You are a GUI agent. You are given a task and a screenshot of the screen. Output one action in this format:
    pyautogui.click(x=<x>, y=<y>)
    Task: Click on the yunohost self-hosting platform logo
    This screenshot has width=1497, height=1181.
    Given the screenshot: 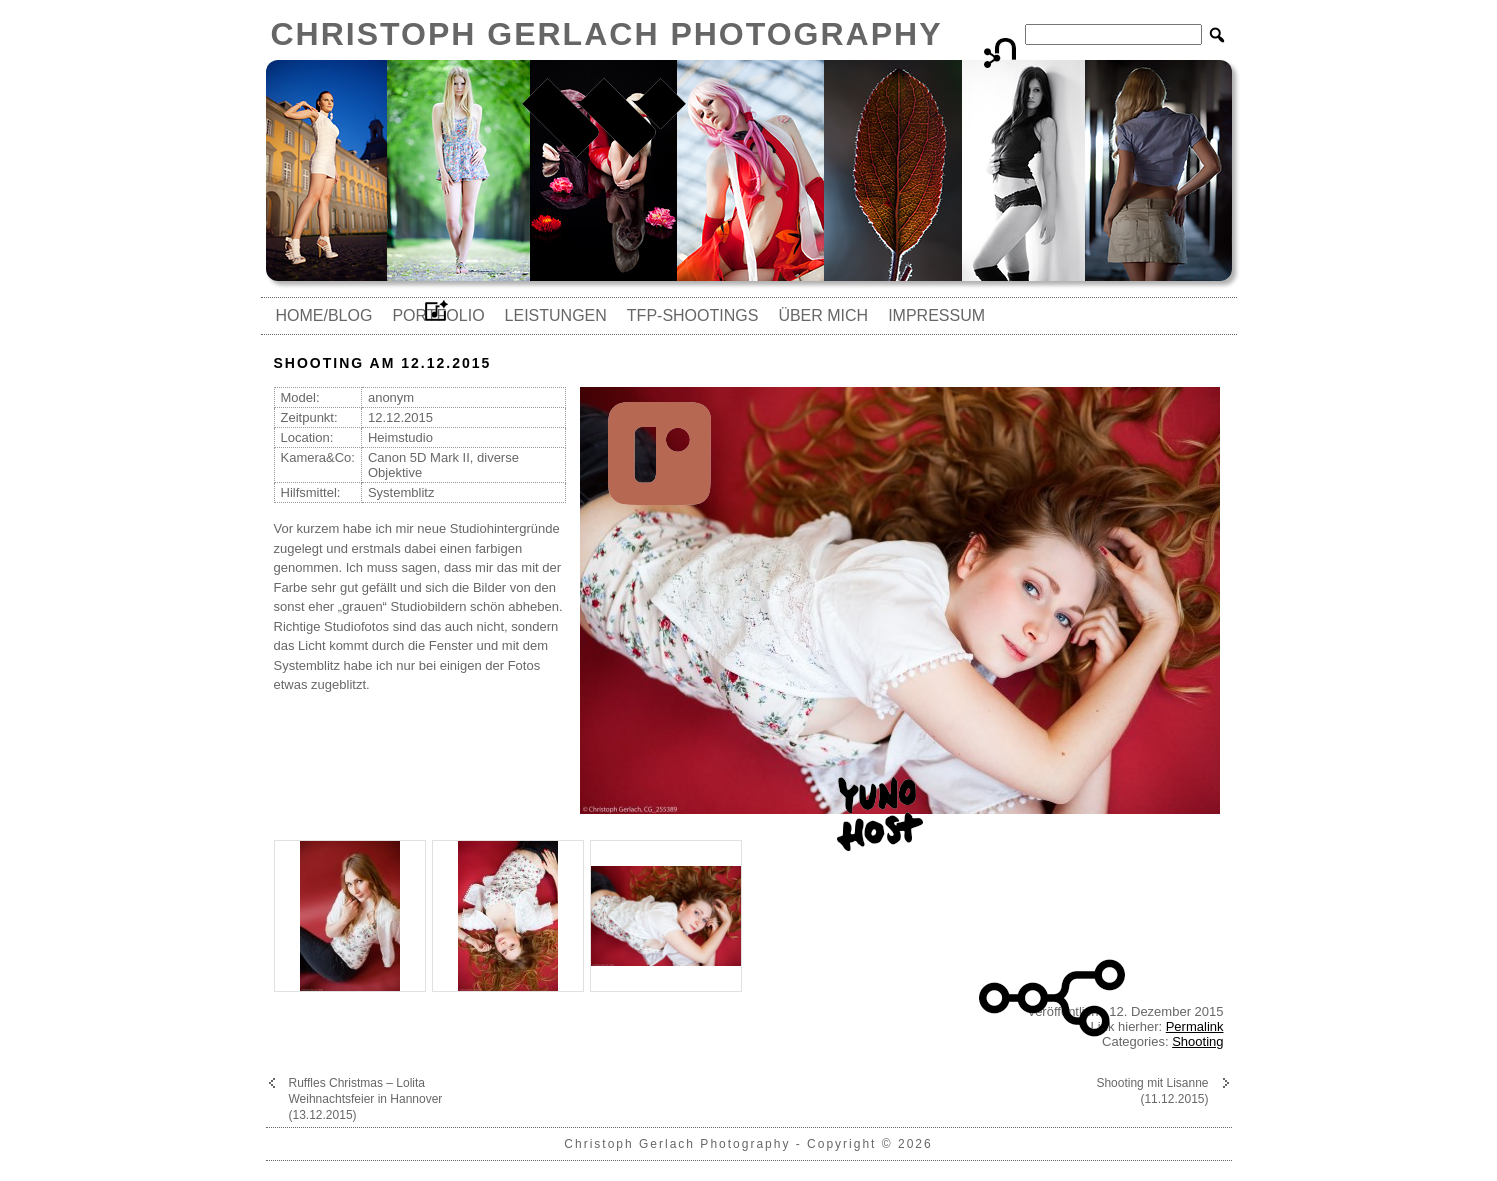 What is the action you would take?
    pyautogui.click(x=880, y=814)
    